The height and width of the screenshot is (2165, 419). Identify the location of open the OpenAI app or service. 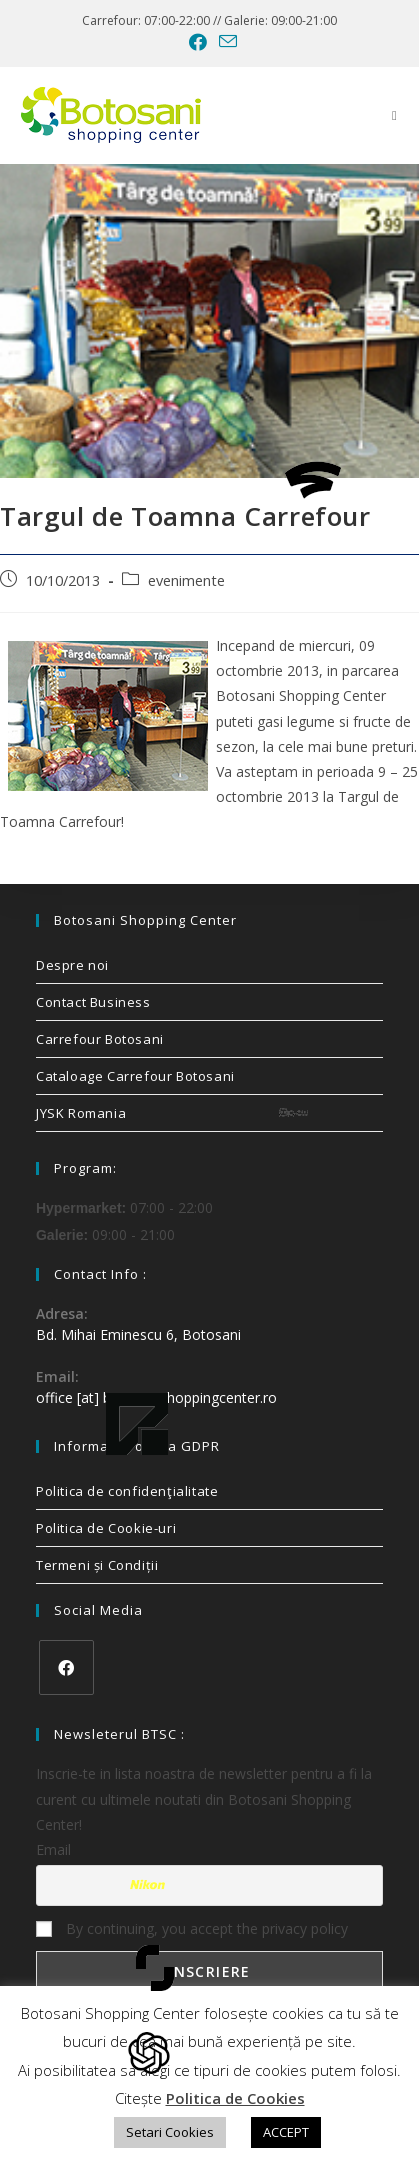
(149, 2053).